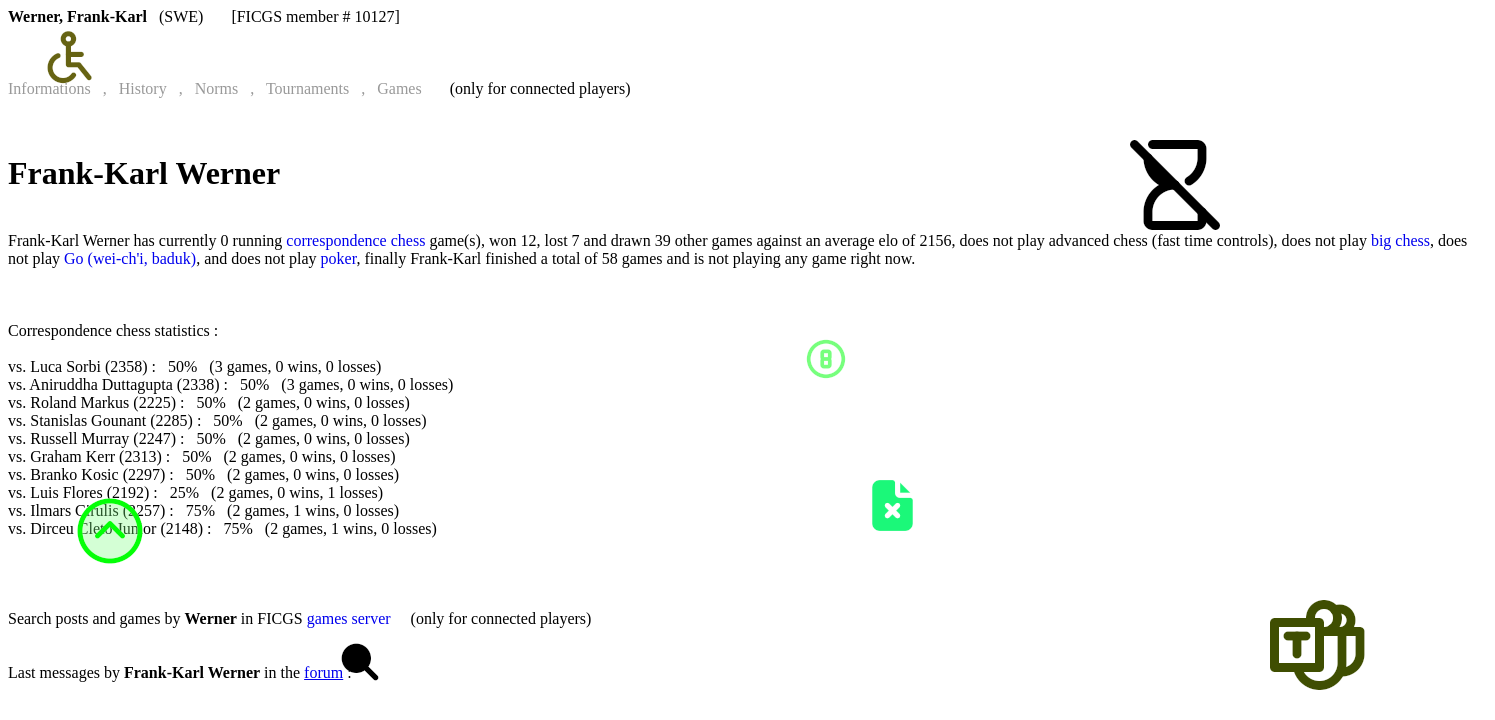 The height and width of the screenshot is (720, 1495). I want to click on search or find content, so click(360, 662).